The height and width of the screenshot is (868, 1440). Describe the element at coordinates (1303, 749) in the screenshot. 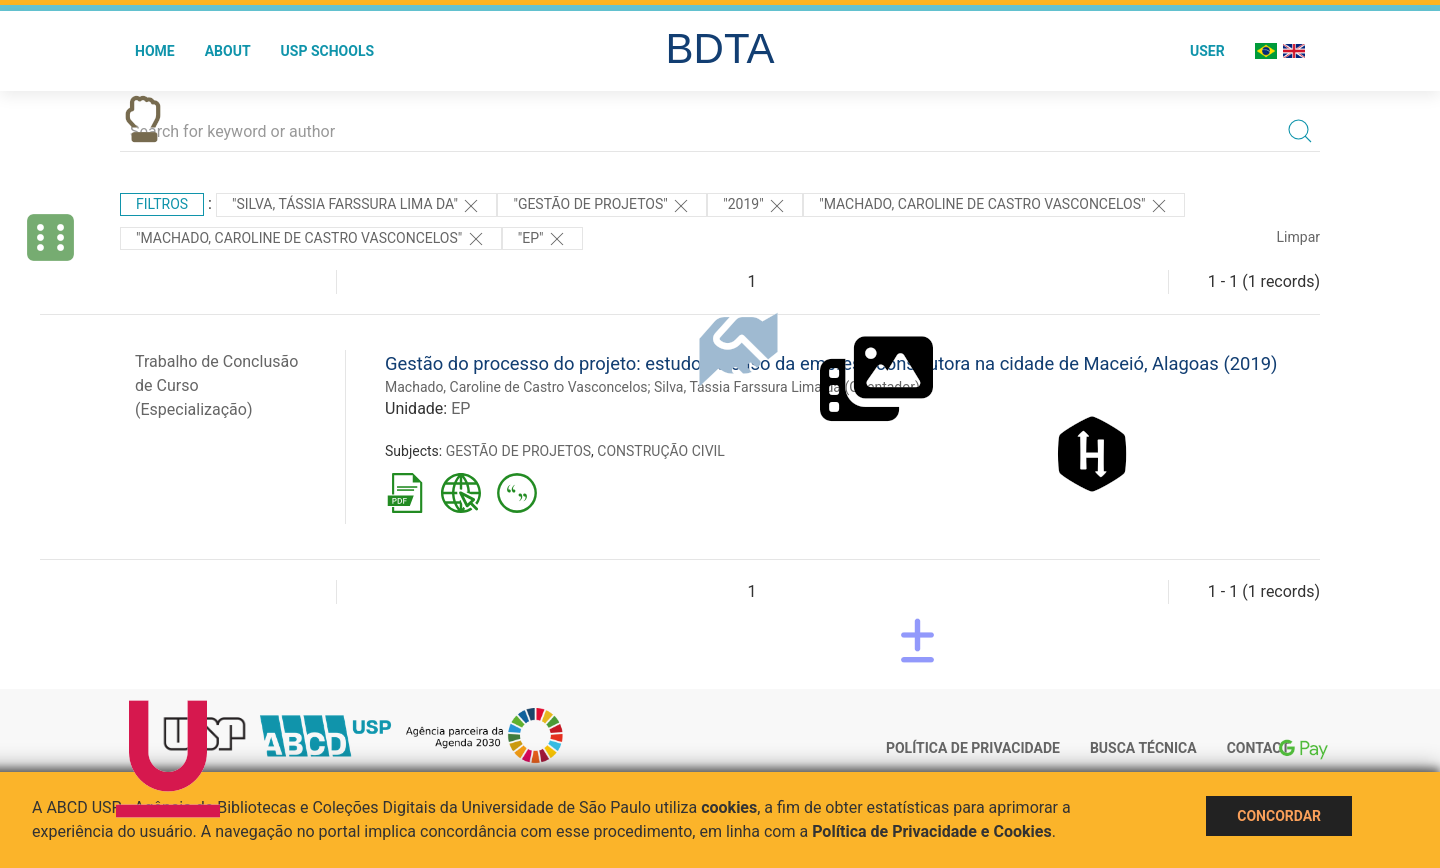

I see `pay with google pay` at that location.